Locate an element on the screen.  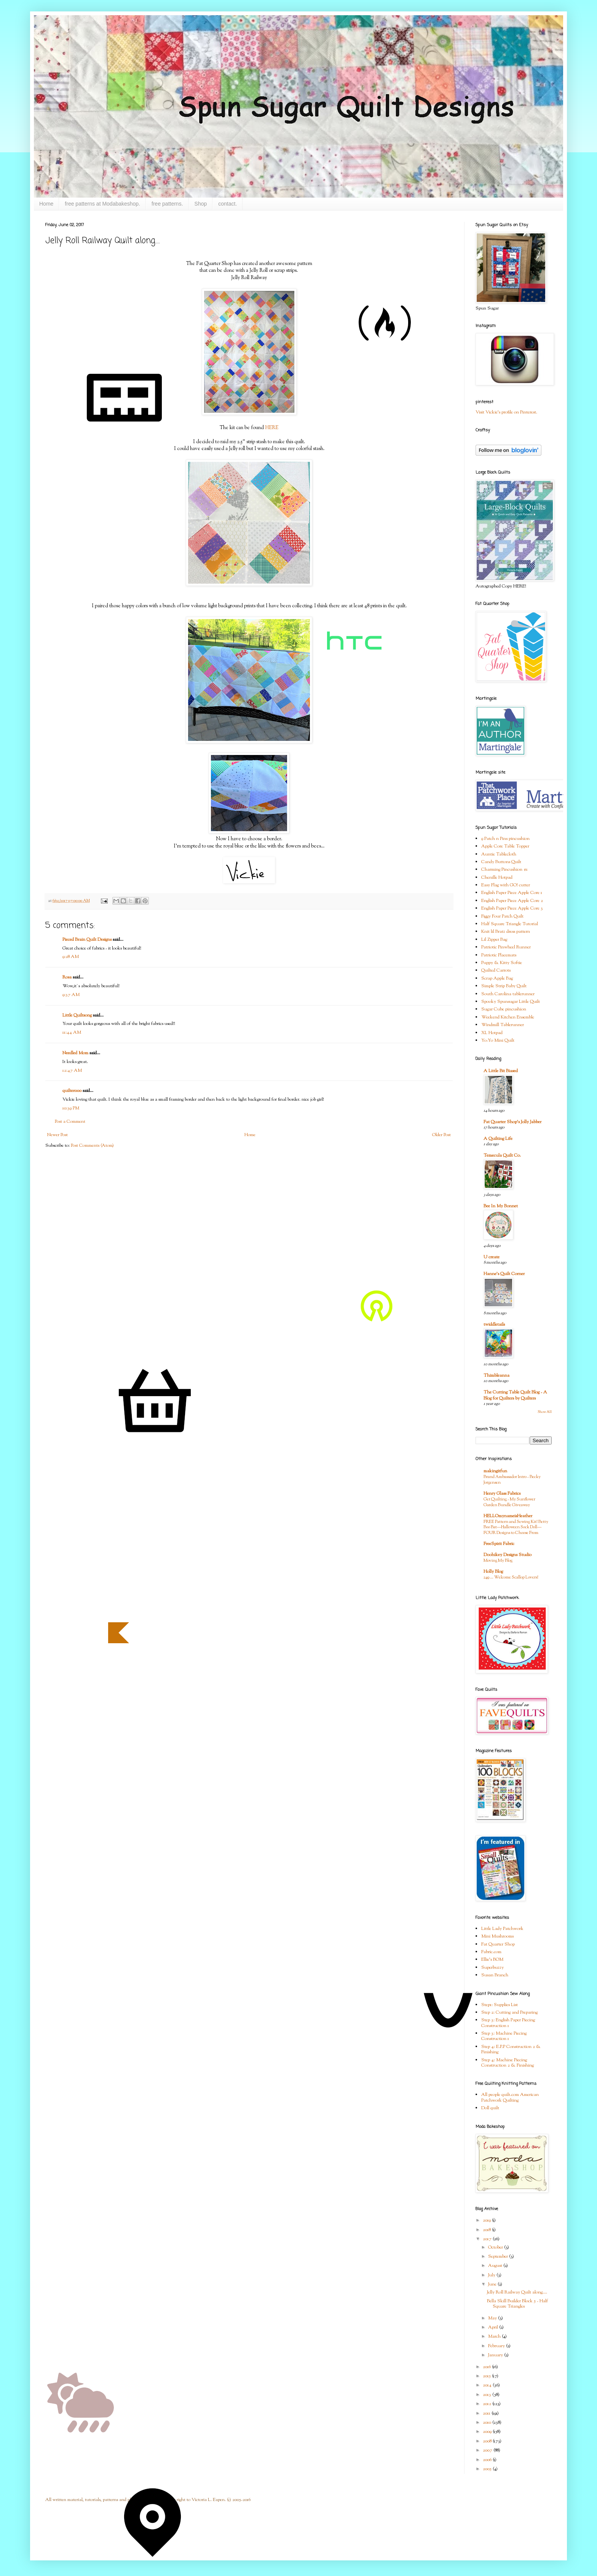
kotlin programming language logo is located at coordinates (118, 1633).